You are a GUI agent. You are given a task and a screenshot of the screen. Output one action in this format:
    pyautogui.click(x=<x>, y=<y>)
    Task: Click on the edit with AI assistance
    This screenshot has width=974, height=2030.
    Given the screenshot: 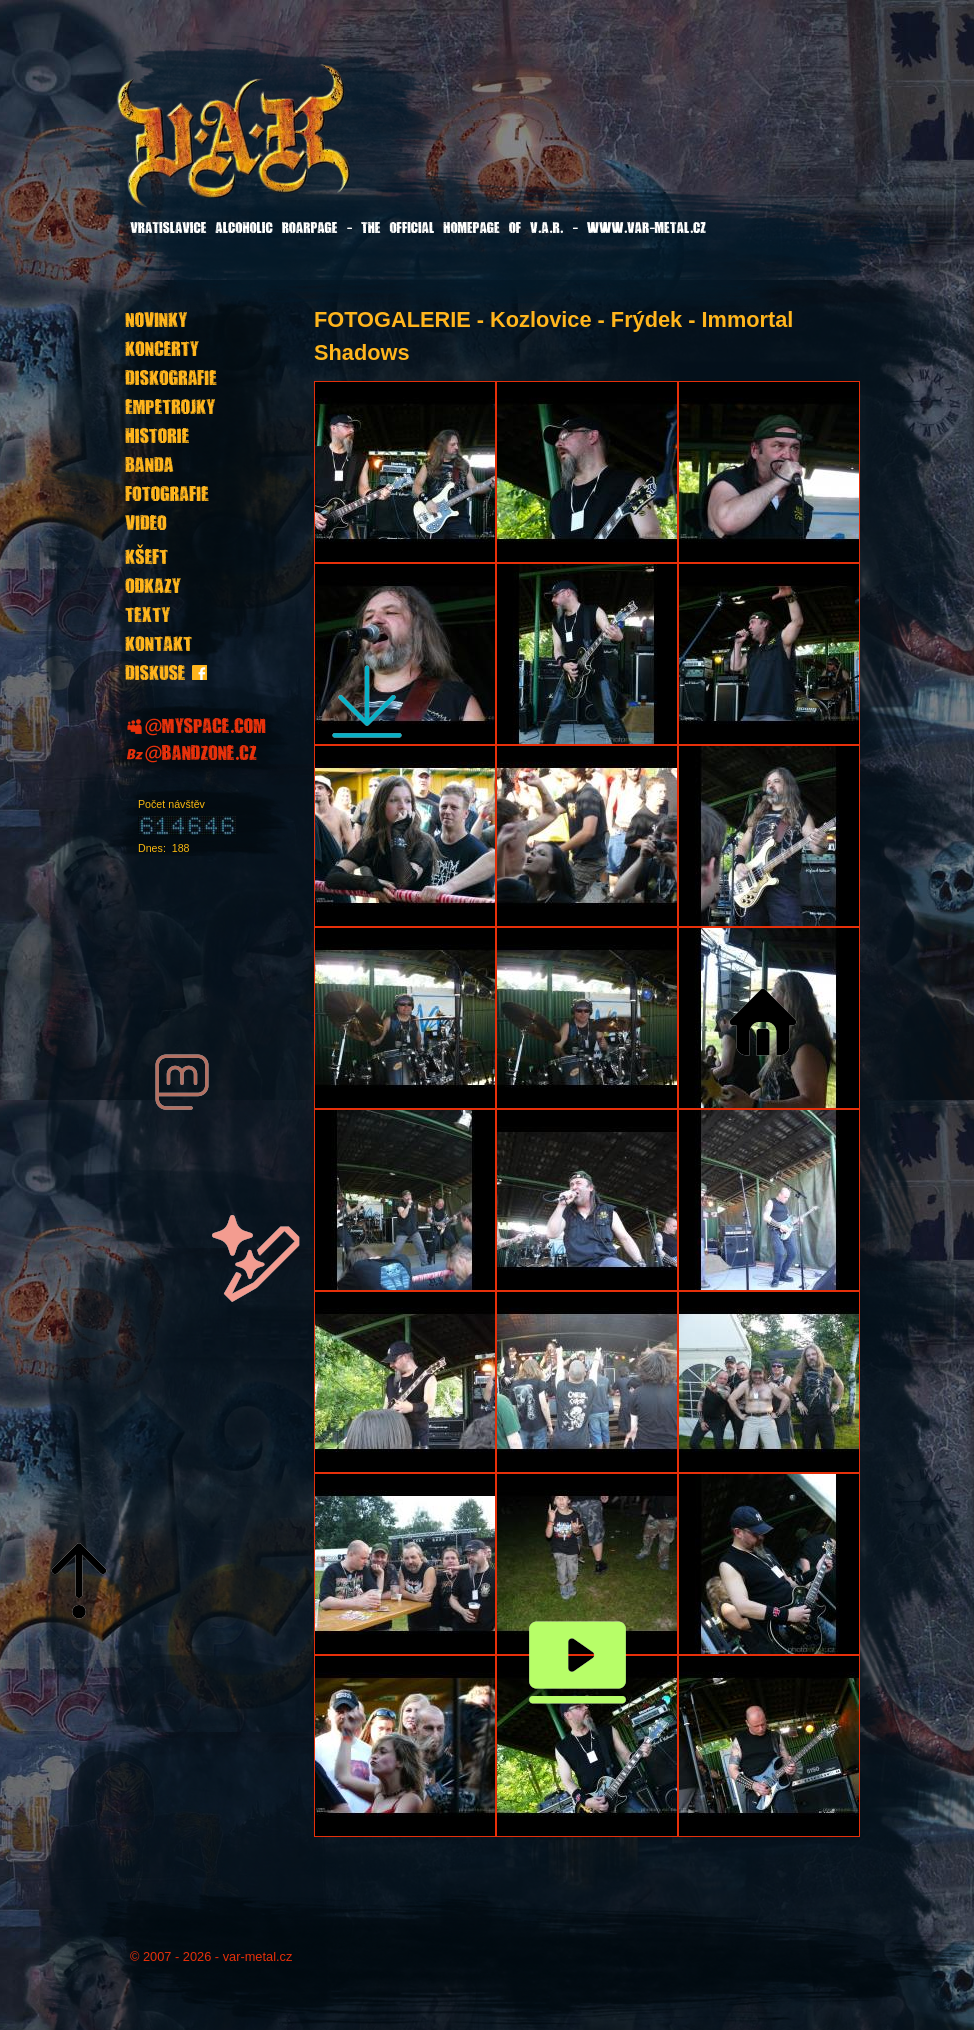 What is the action you would take?
    pyautogui.click(x=258, y=1261)
    